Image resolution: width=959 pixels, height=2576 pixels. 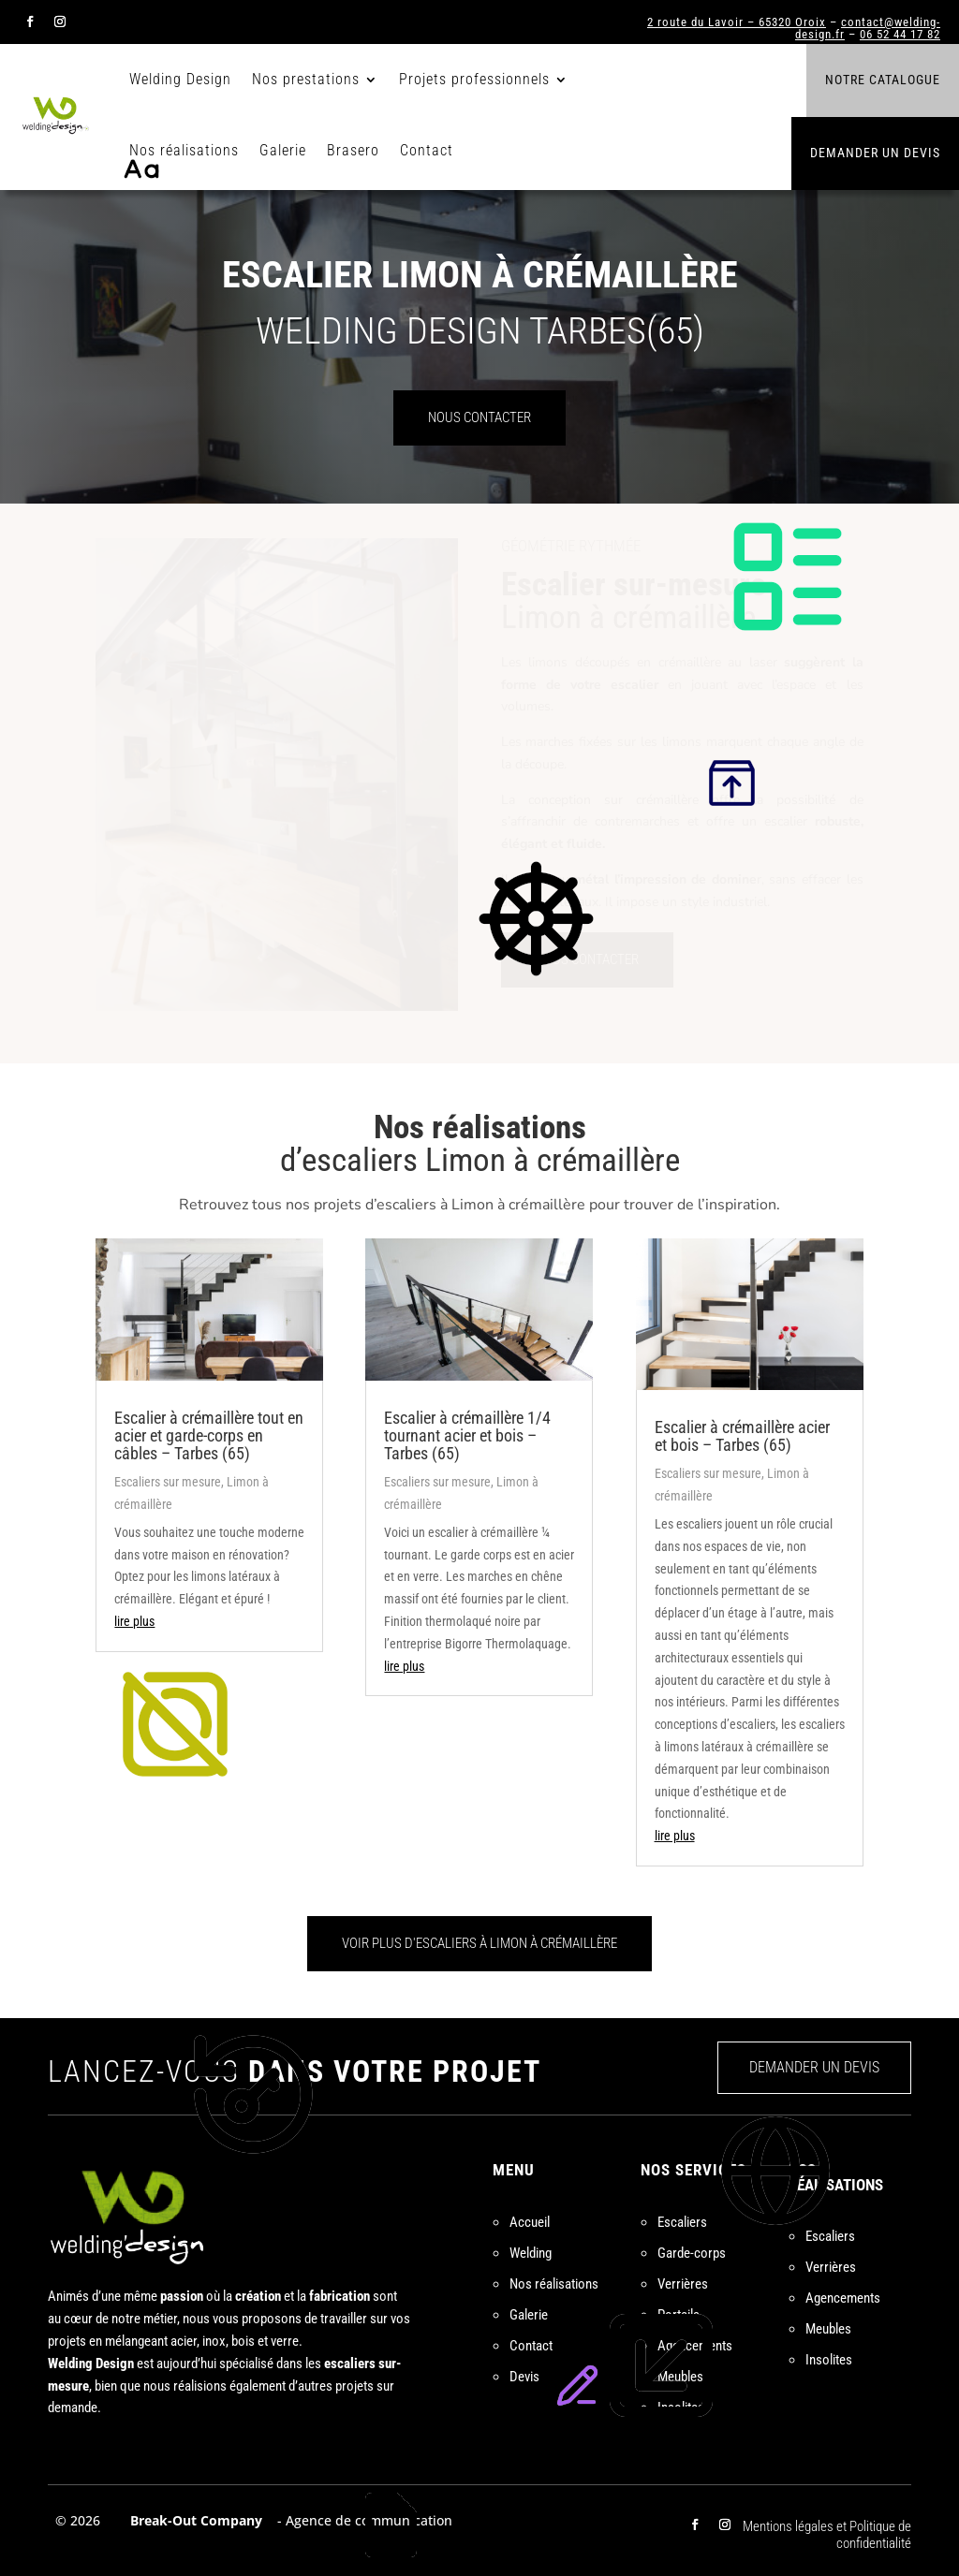 What do you see at coordinates (175, 1724) in the screenshot?
I see `tumble dry not allowed` at bounding box center [175, 1724].